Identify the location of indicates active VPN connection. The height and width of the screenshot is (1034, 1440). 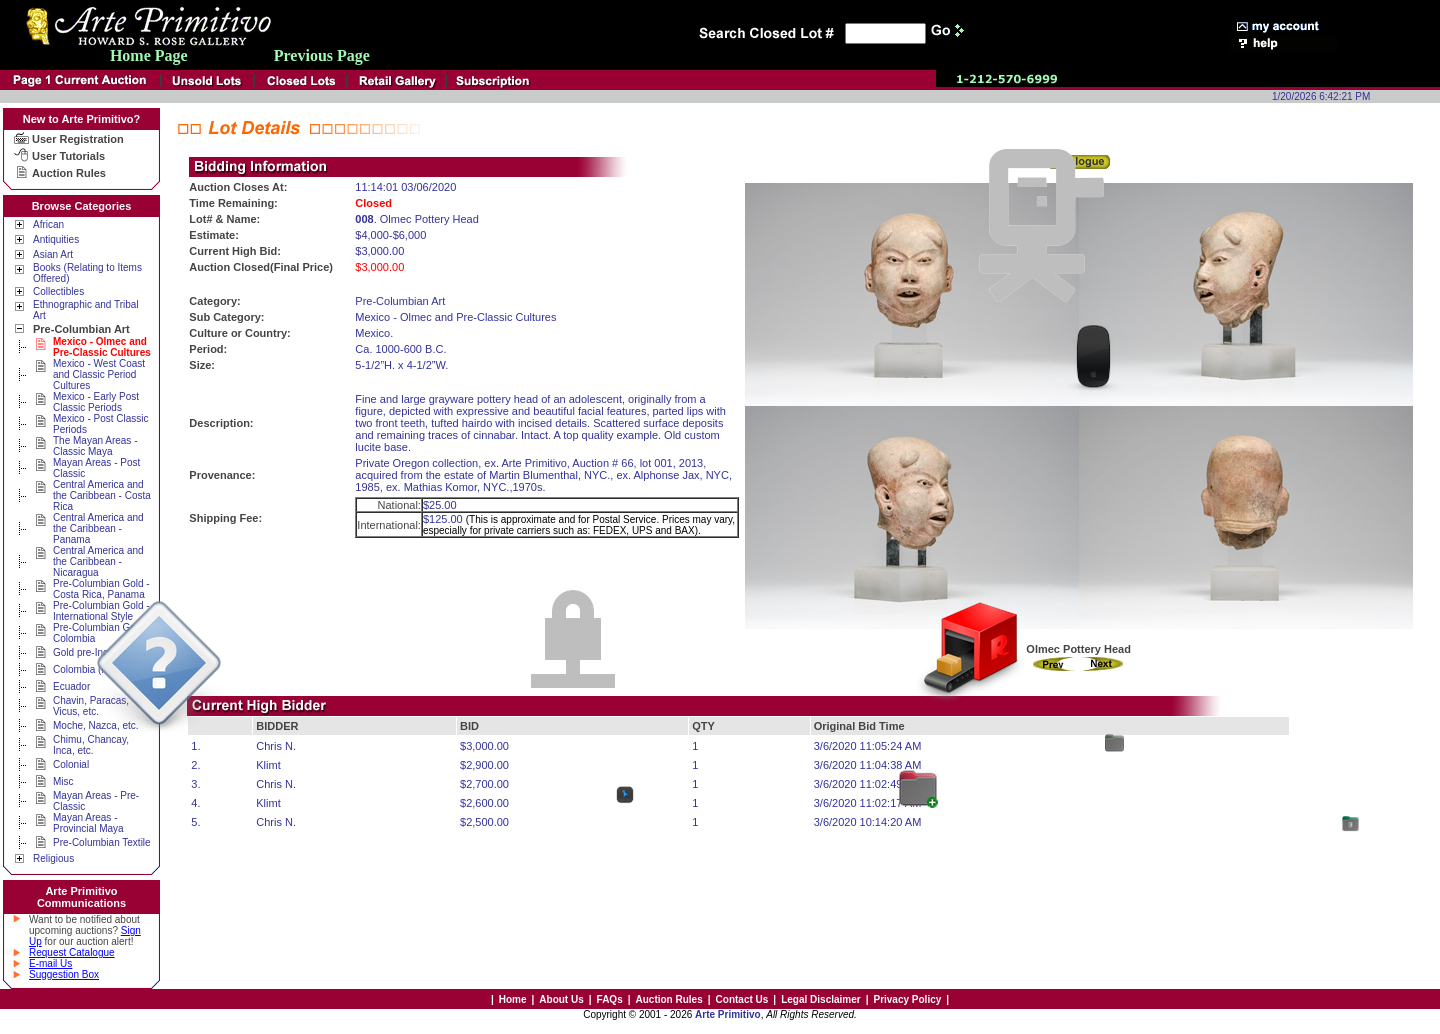
(573, 639).